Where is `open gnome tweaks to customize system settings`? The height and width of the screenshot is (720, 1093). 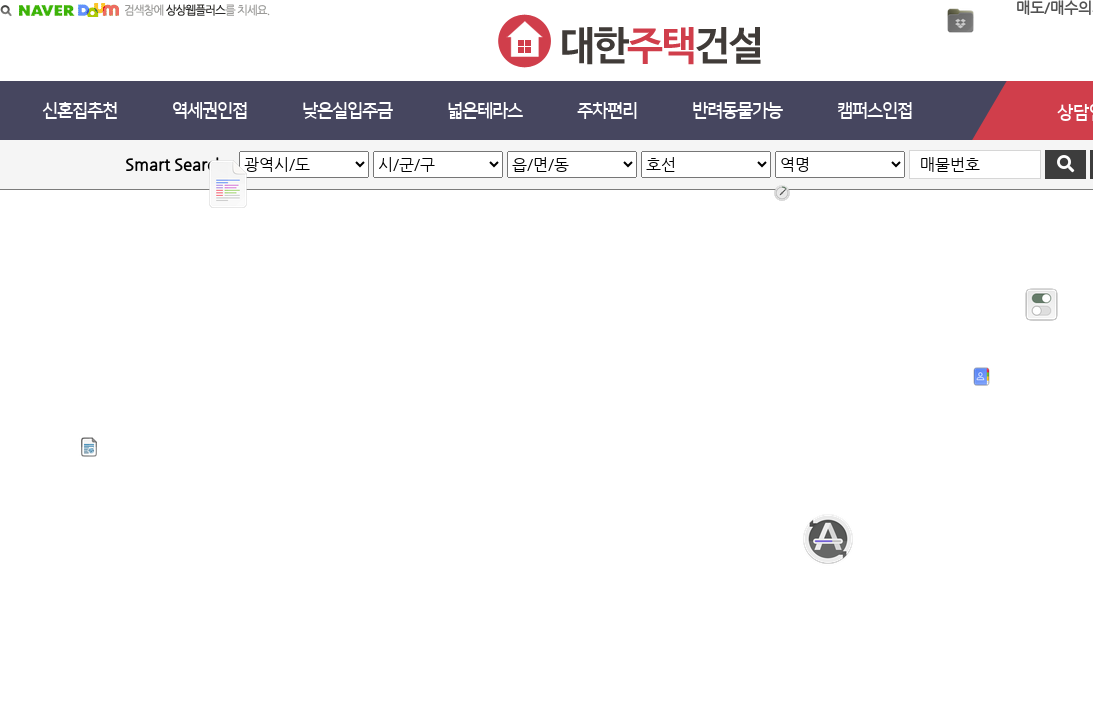 open gnome tweaks to customize system settings is located at coordinates (1041, 304).